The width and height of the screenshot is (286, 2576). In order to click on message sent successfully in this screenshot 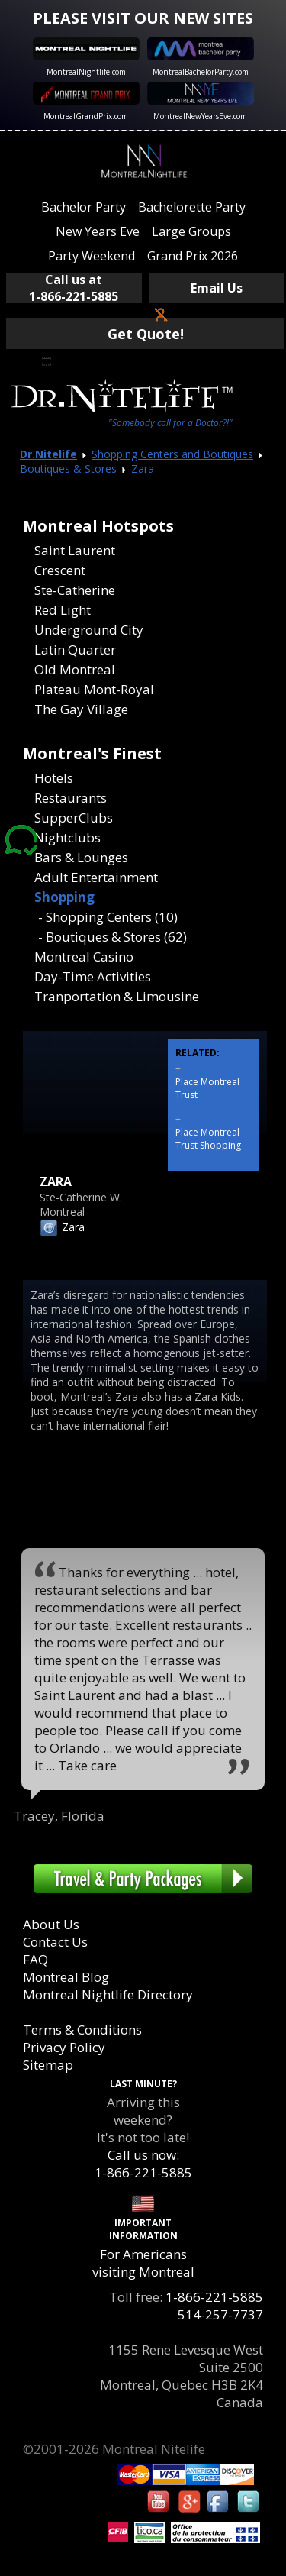, I will do `click(21, 839)`.